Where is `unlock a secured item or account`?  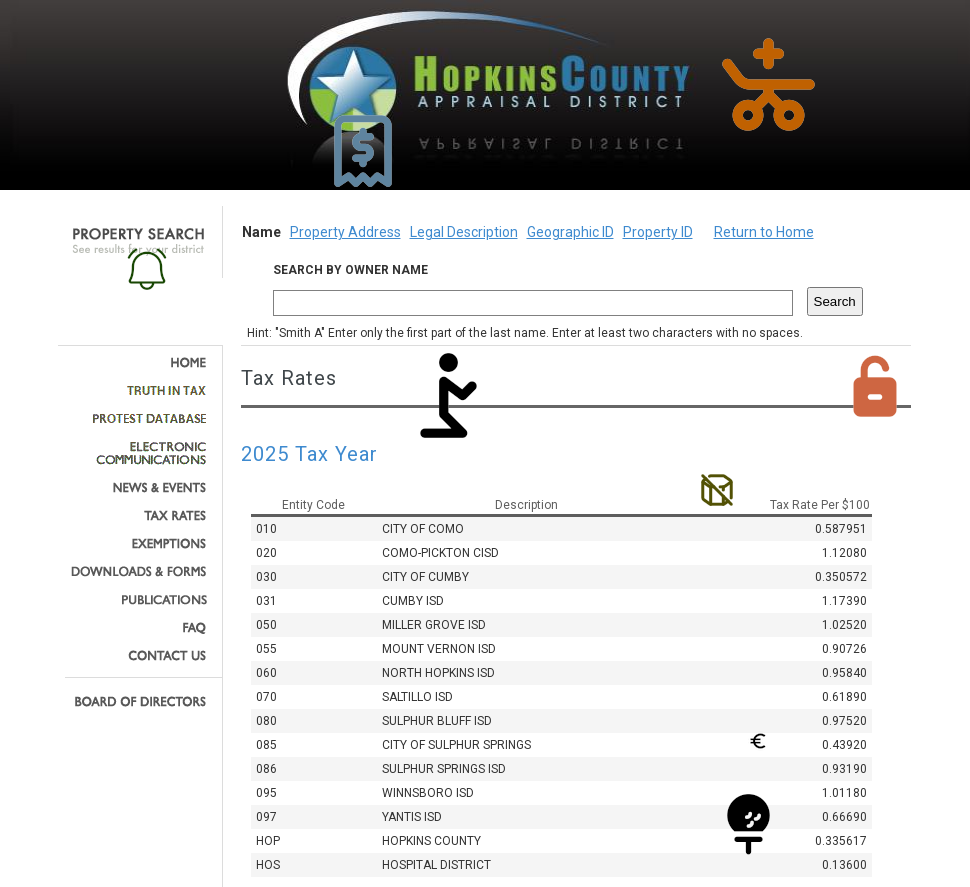 unlock a secured item or account is located at coordinates (875, 388).